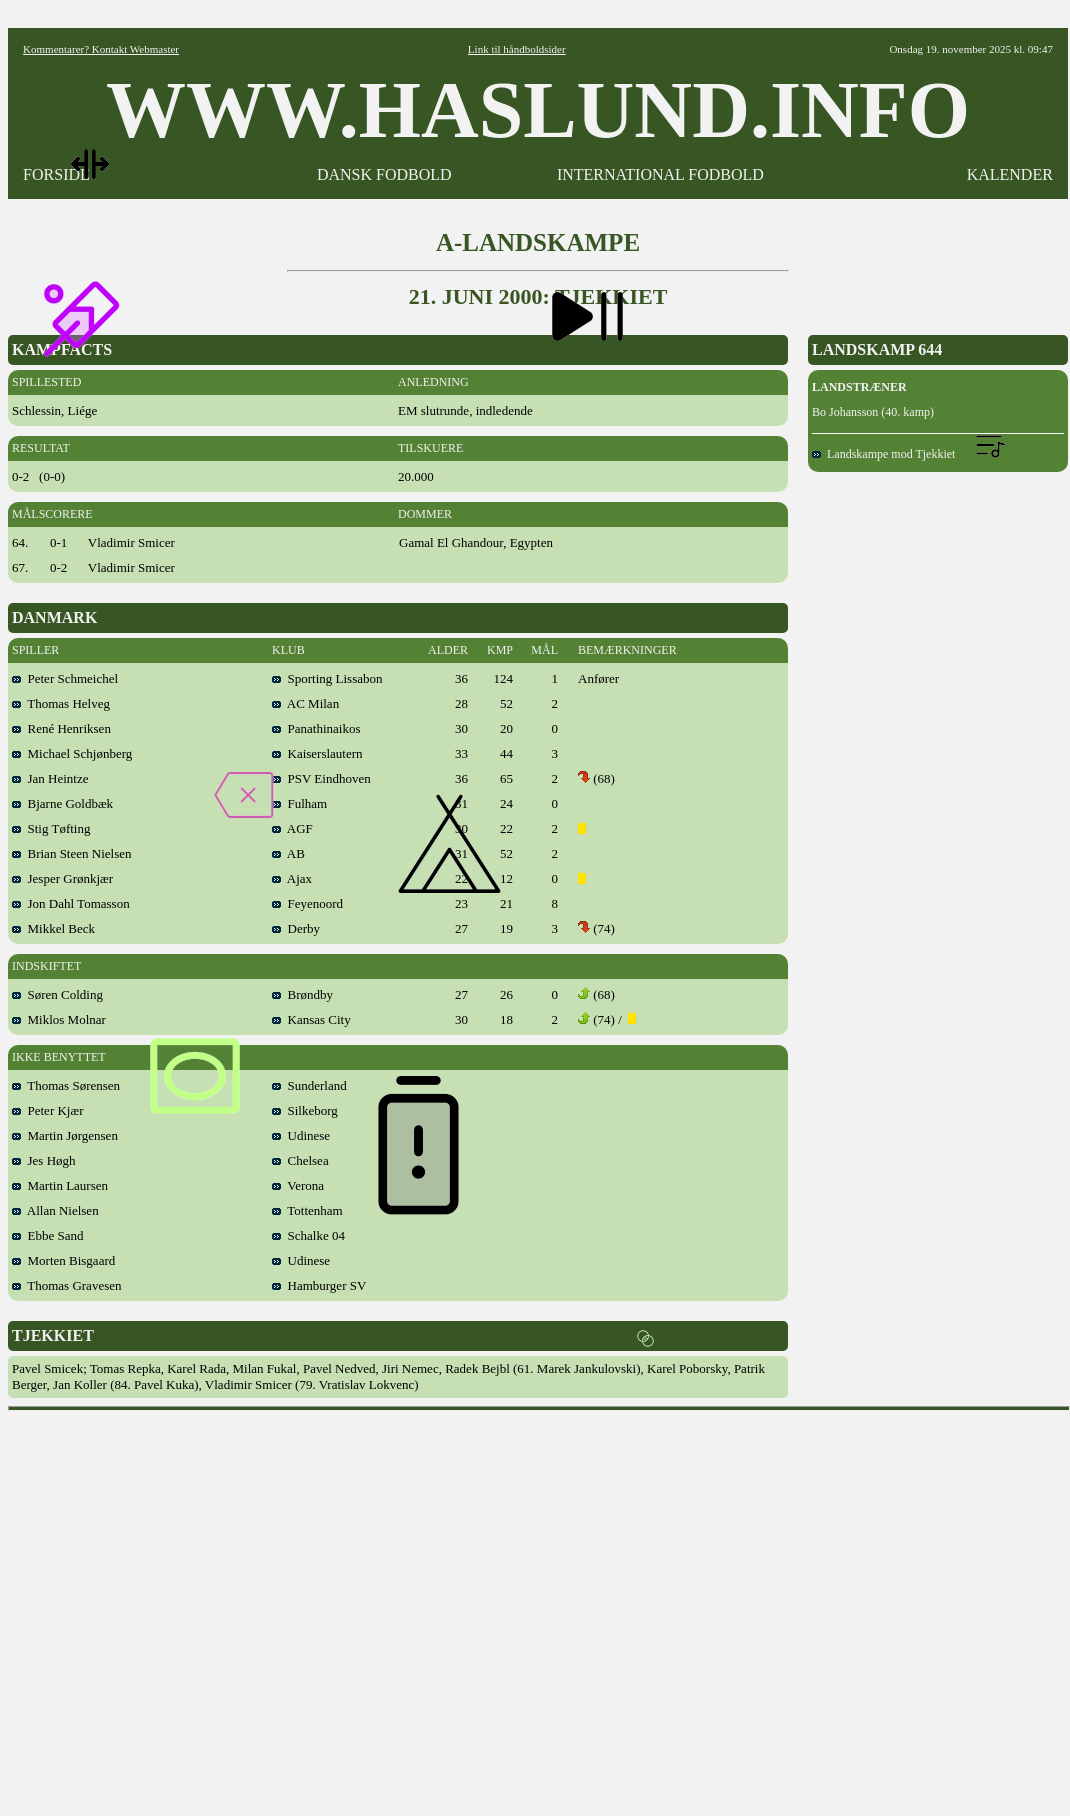 The image size is (1070, 1816). I want to click on split view horizontally, so click(90, 164).